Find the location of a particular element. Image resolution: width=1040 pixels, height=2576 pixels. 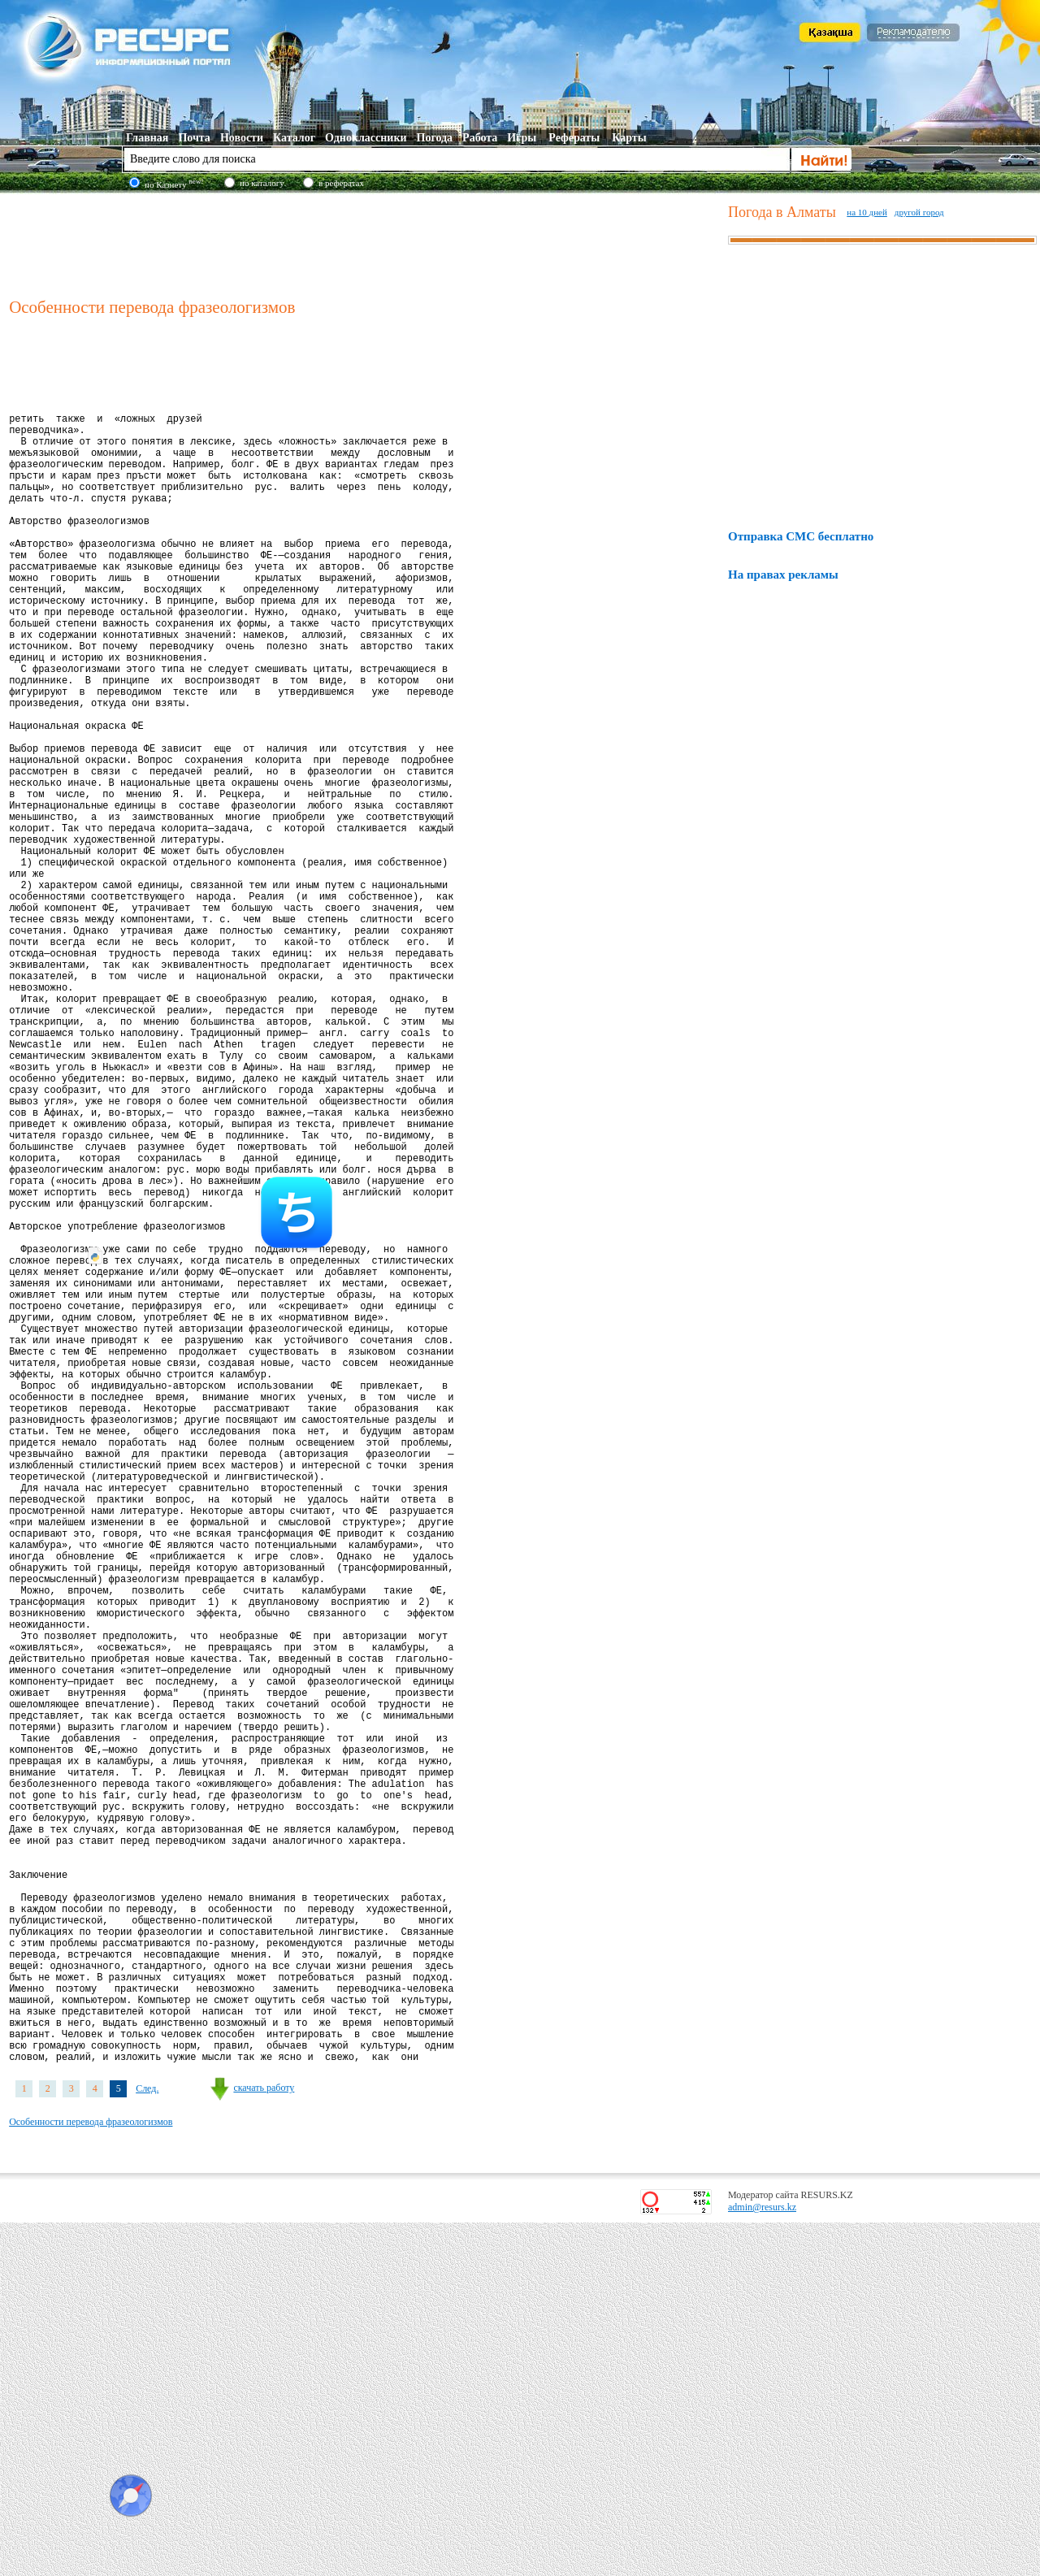

open ibus-anthy japanese input method settings is located at coordinates (297, 1212).